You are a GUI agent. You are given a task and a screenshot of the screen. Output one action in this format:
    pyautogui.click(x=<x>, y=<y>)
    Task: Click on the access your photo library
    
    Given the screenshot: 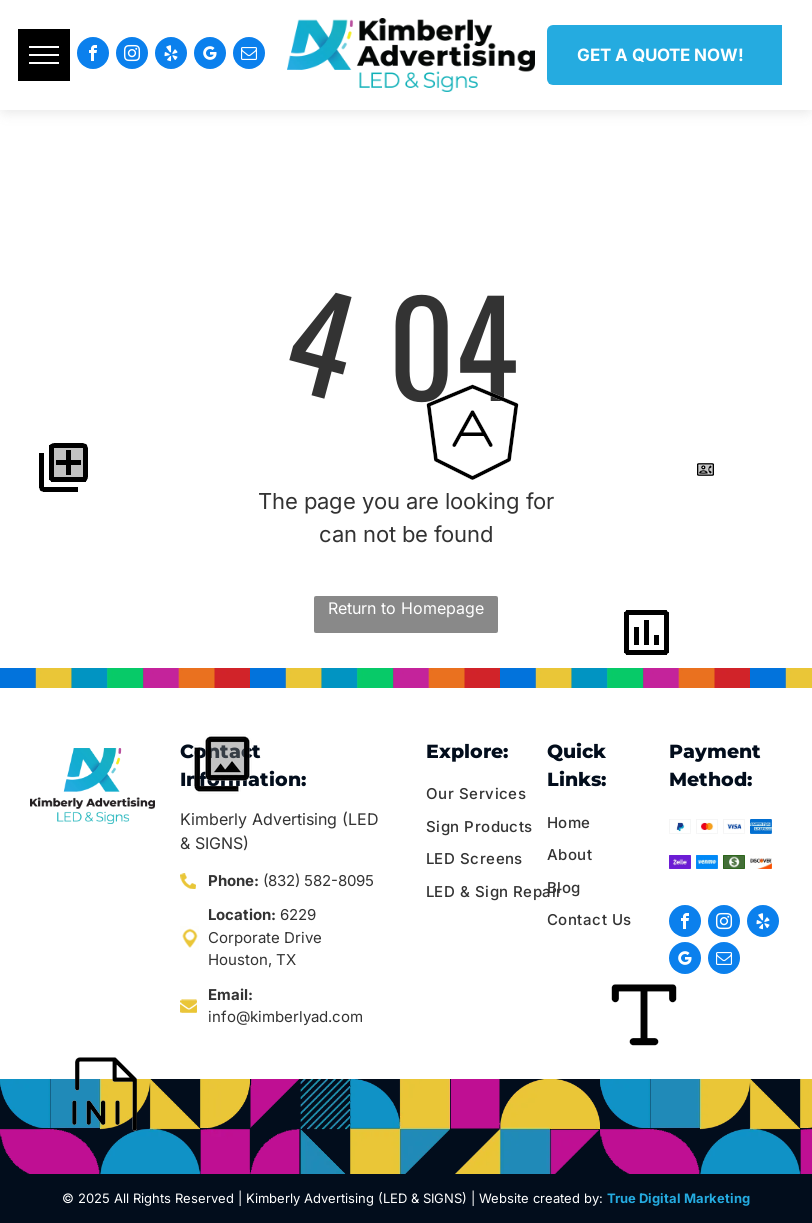 What is the action you would take?
    pyautogui.click(x=222, y=764)
    